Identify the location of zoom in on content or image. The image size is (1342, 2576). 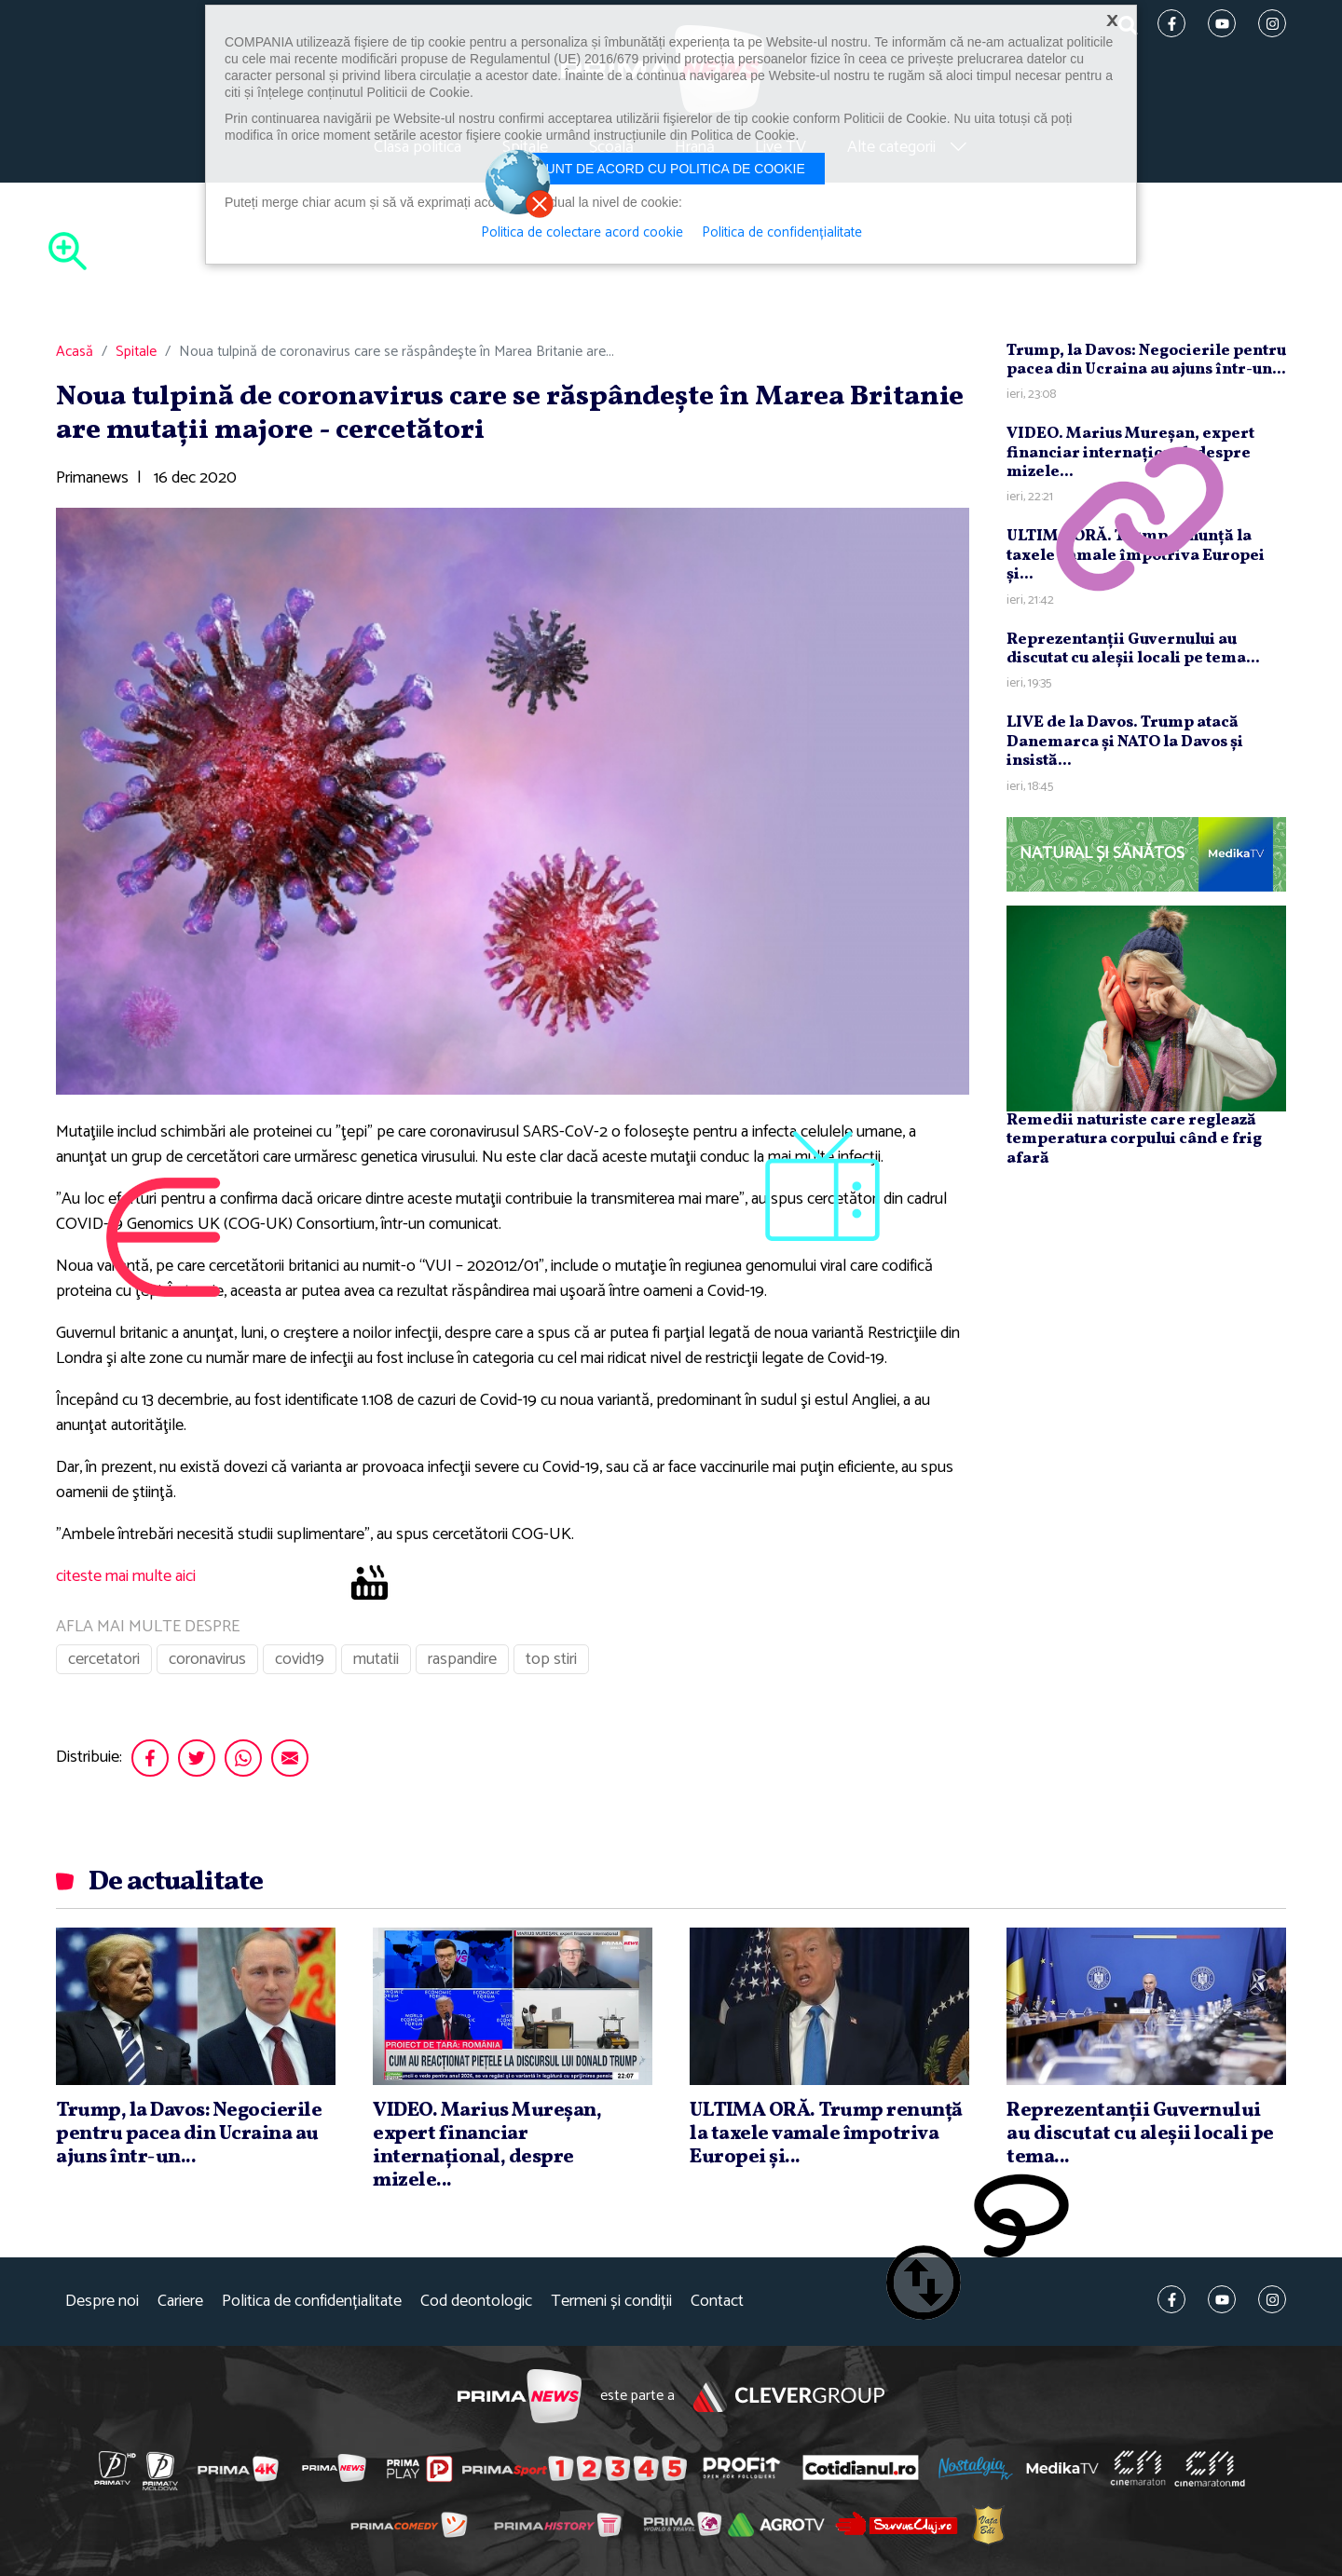
(67, 251).